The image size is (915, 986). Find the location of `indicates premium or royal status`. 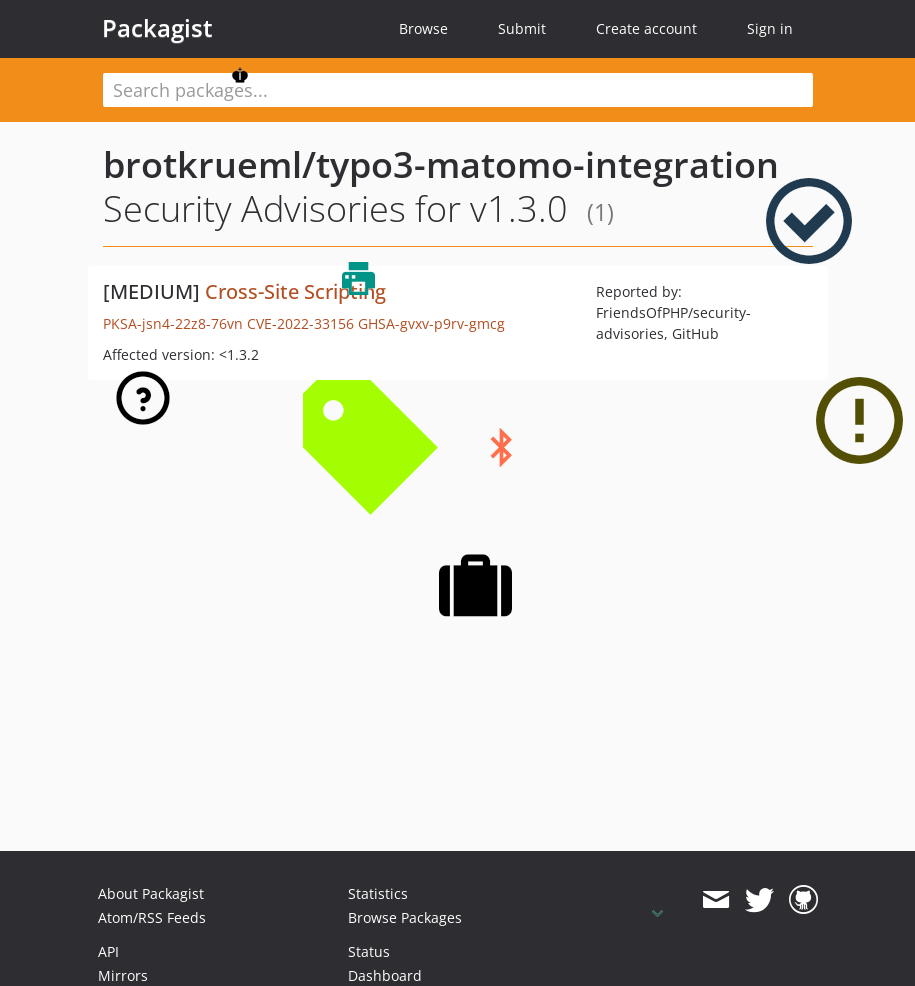

indicates premium or royal status is located at coordinates (240, 76).